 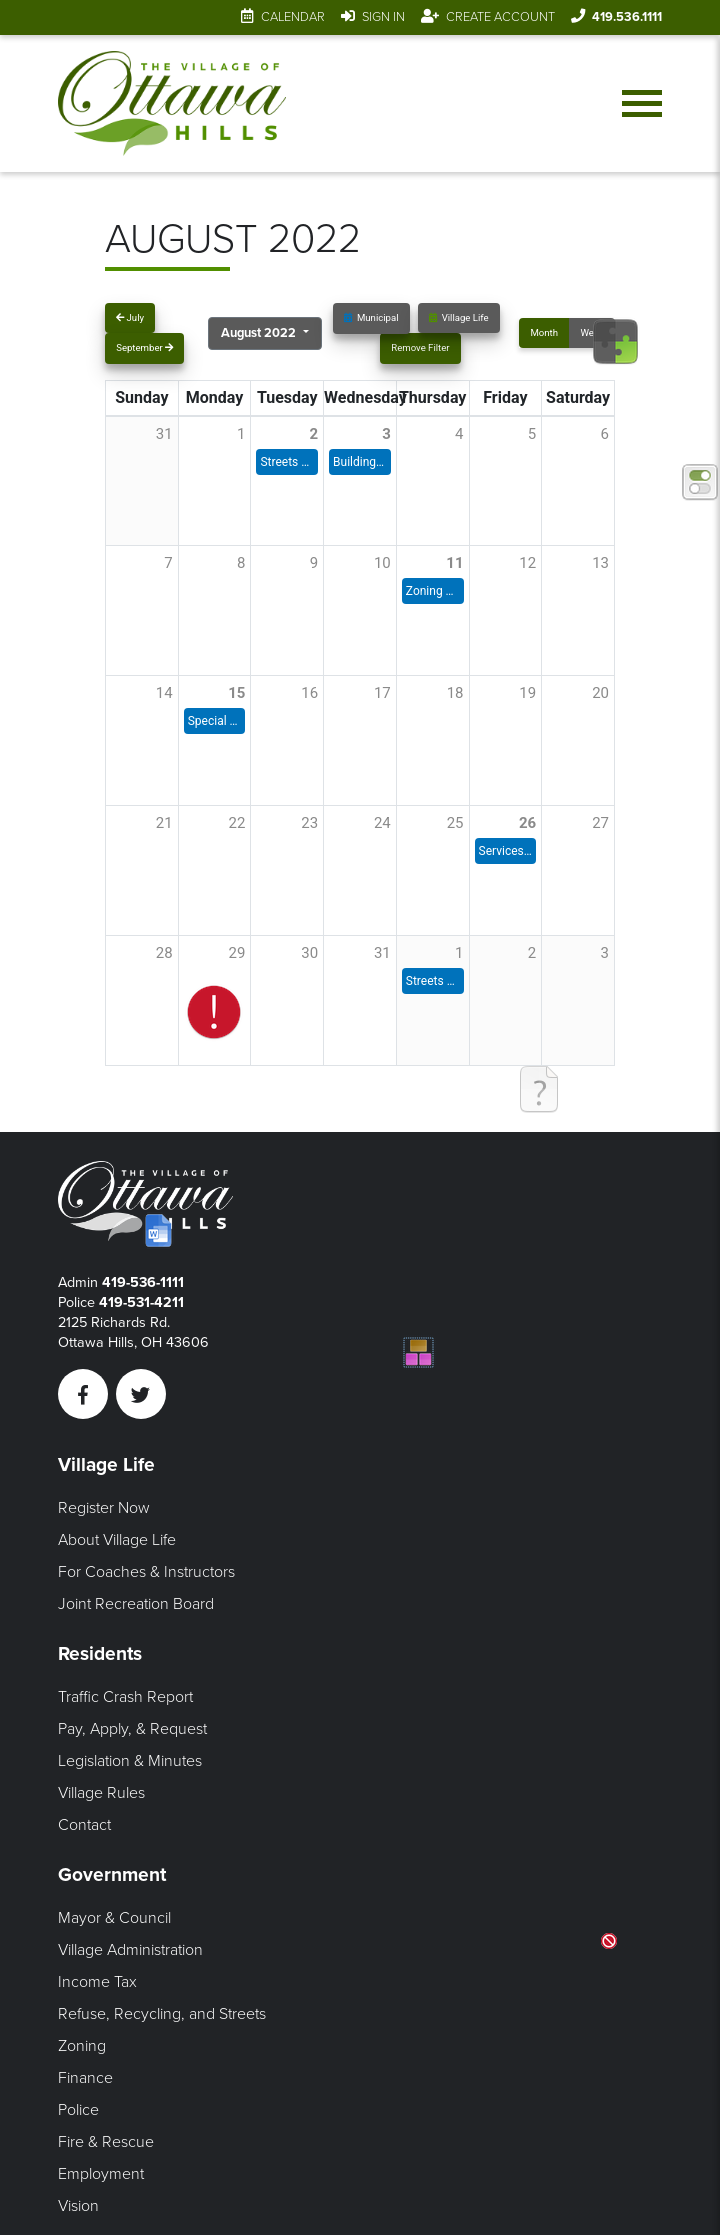 I want to click on open desktop preferences or settings, so click(x=700, y=482).